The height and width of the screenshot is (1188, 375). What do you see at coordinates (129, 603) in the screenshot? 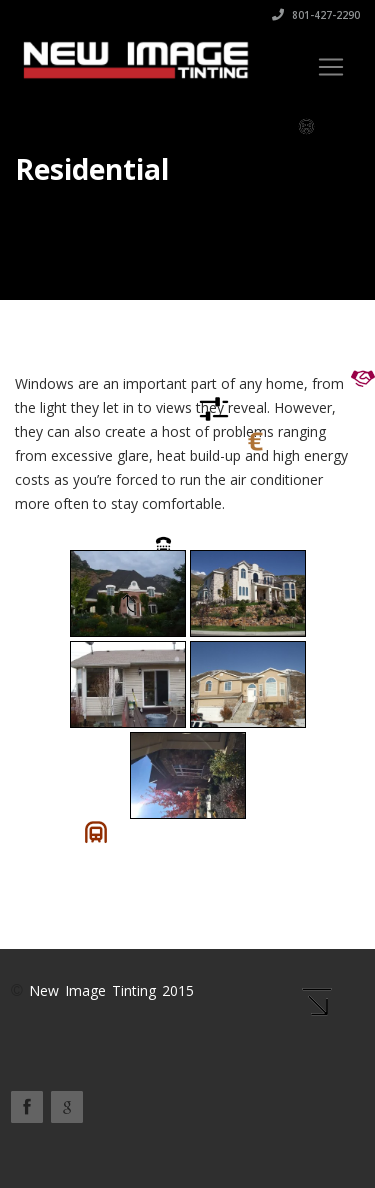
I see `go back and up in navigation` at bounding box center [129, 603].